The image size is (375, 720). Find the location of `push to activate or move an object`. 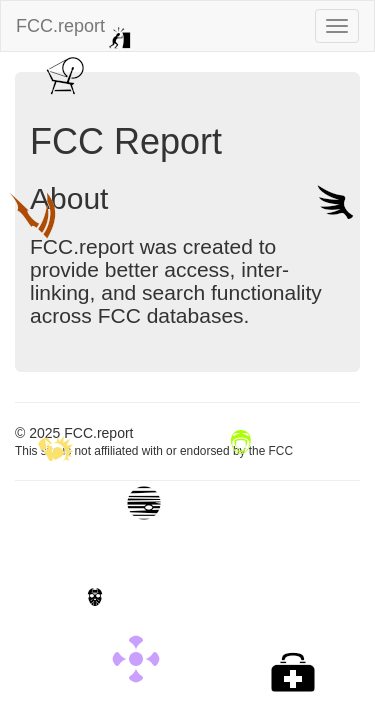

push to activate or move an object is located at coordinates (119, 37).